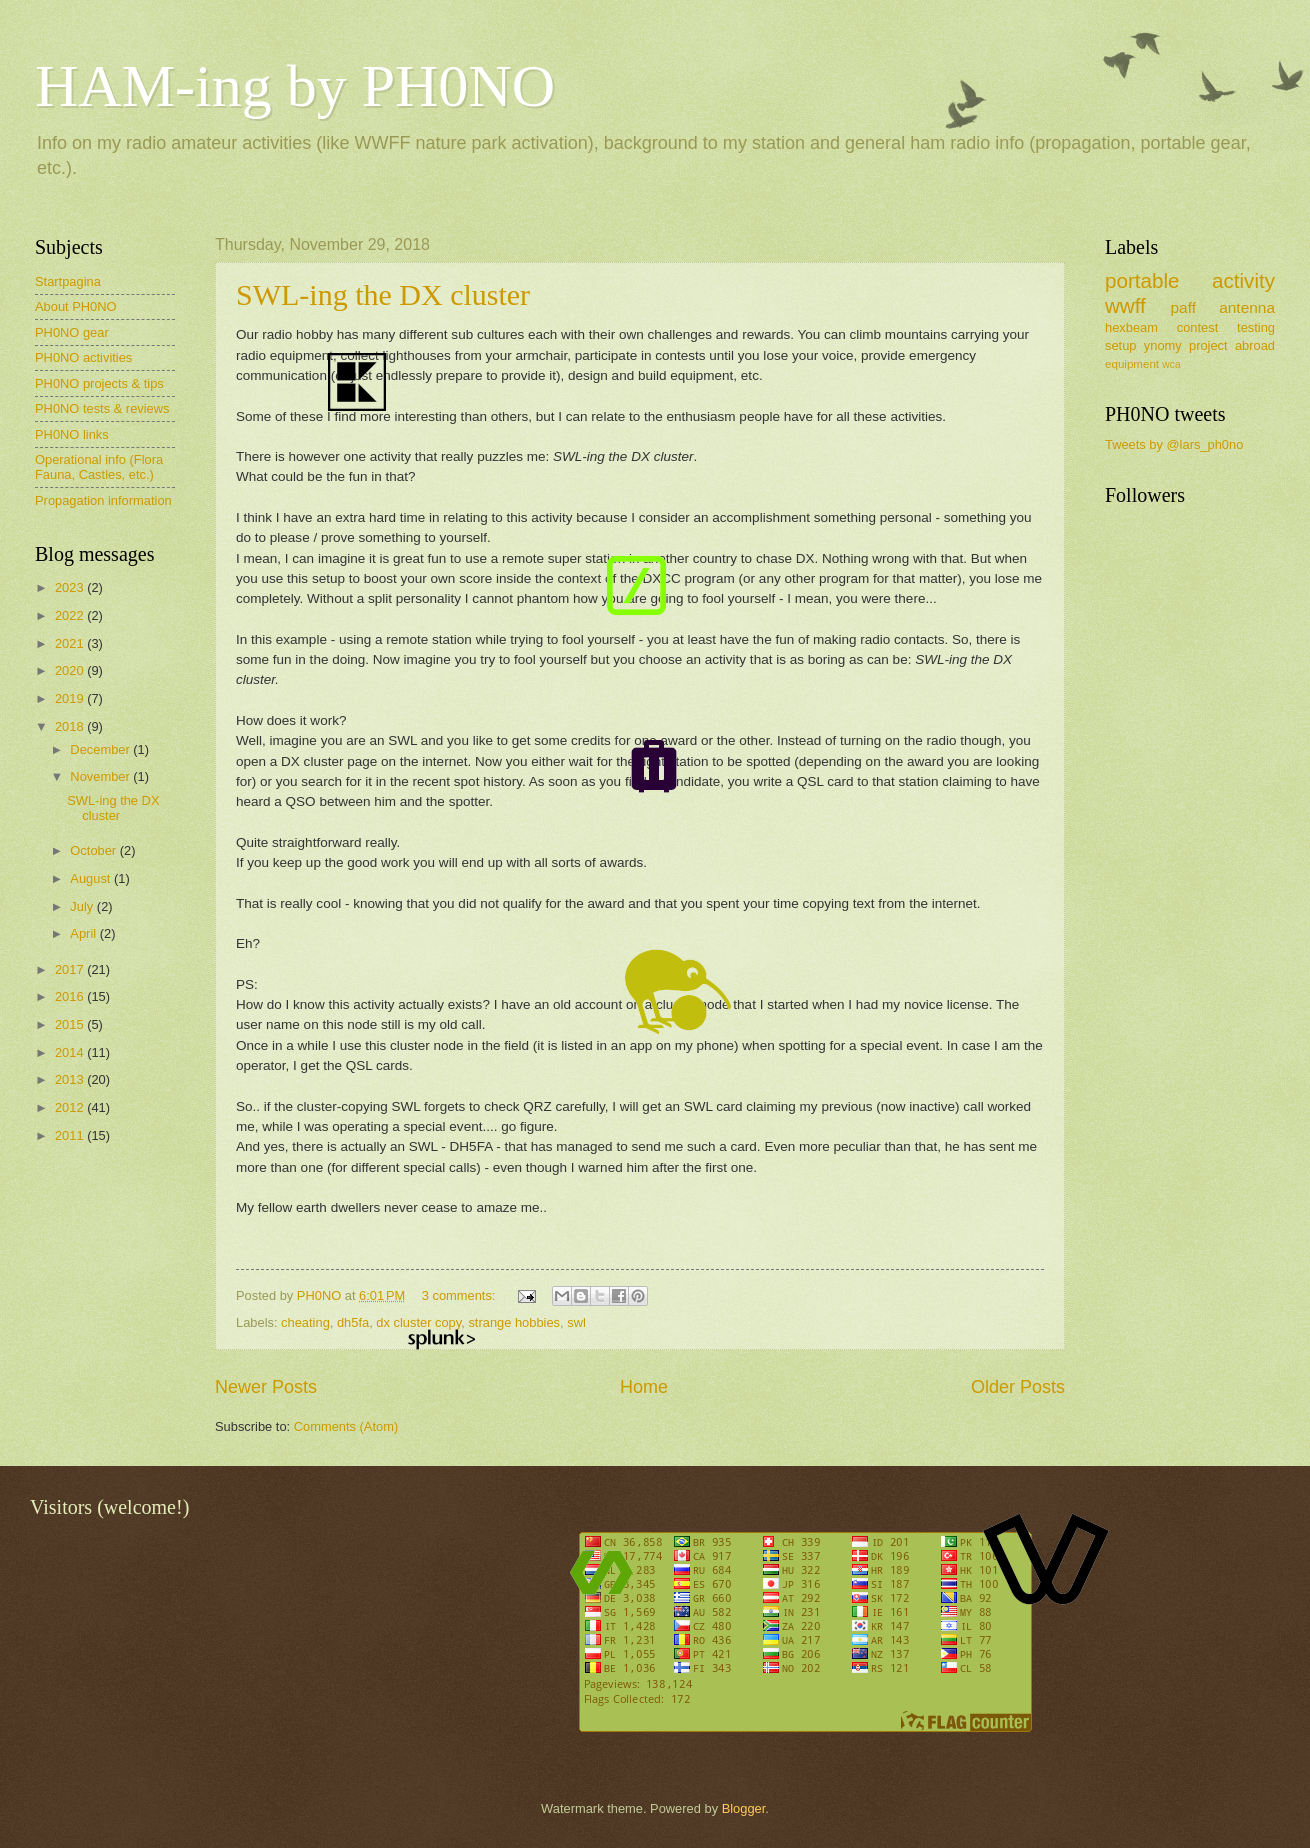 The height and width of the screenshot is (1848, 1310). I want to click on open the kiwix offline content reader, so click(678, 992).